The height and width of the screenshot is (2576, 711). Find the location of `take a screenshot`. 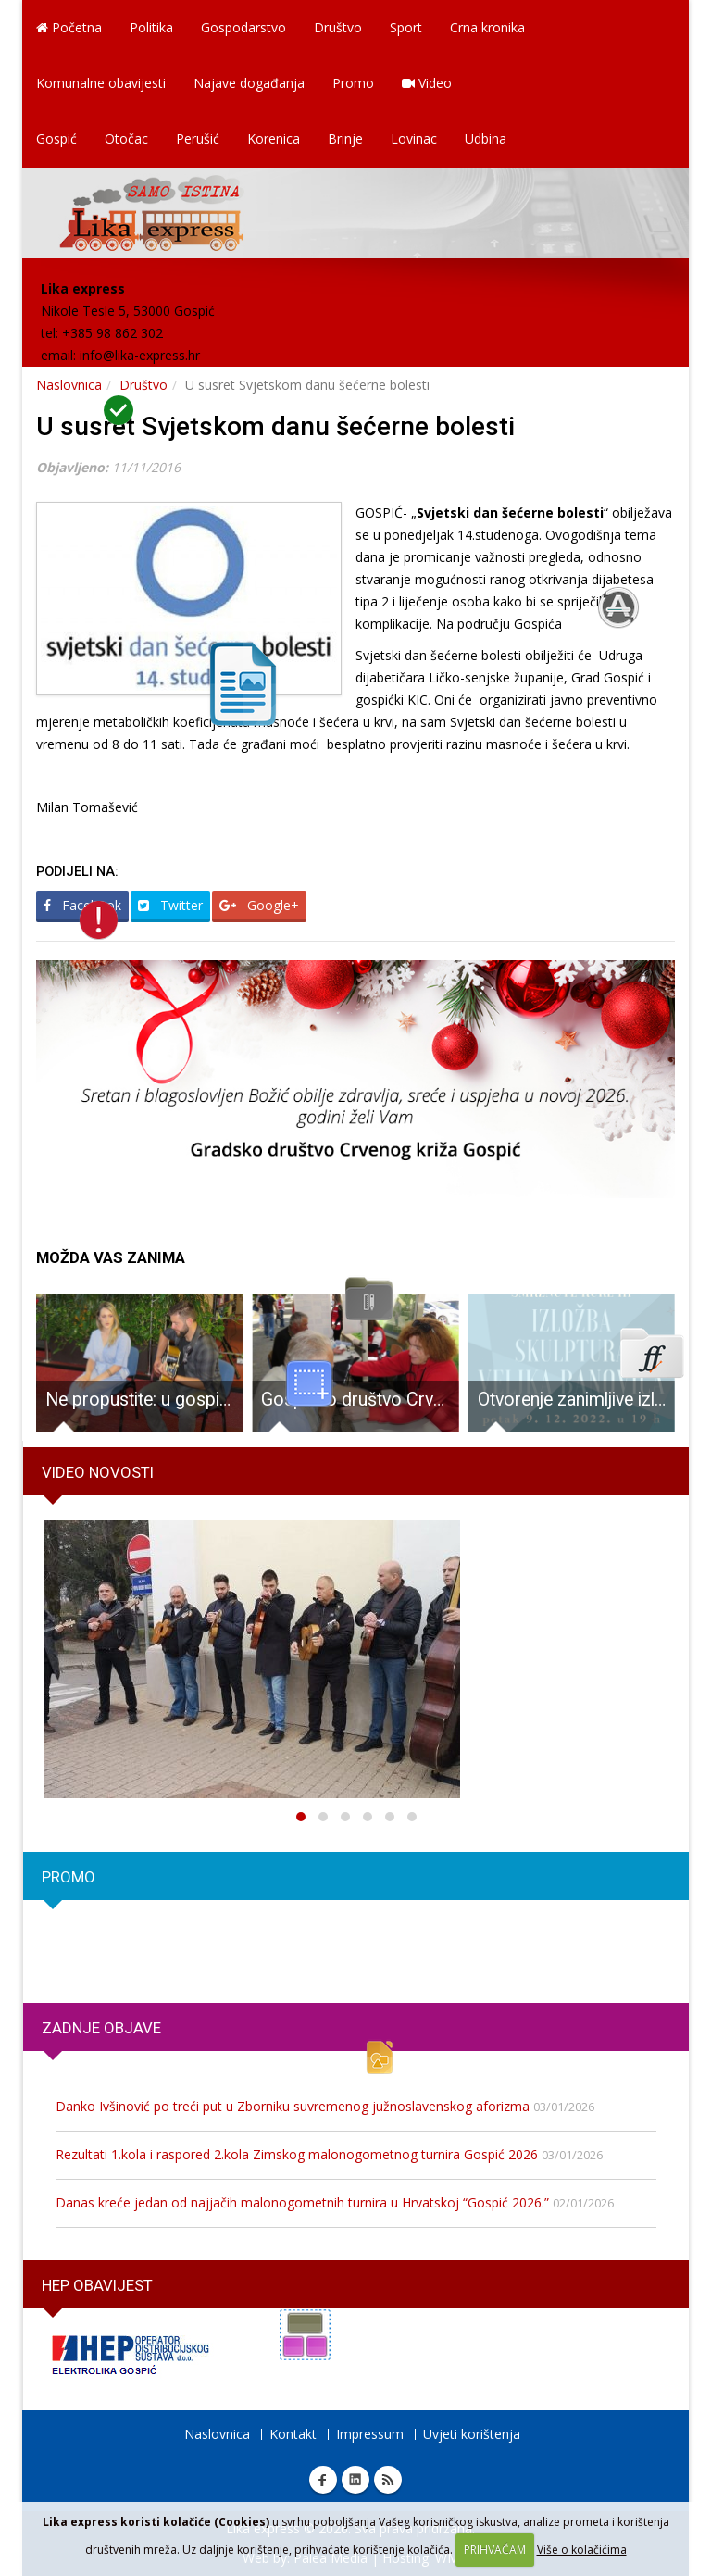

take a screenshot is located at coordinates (309, 1383).